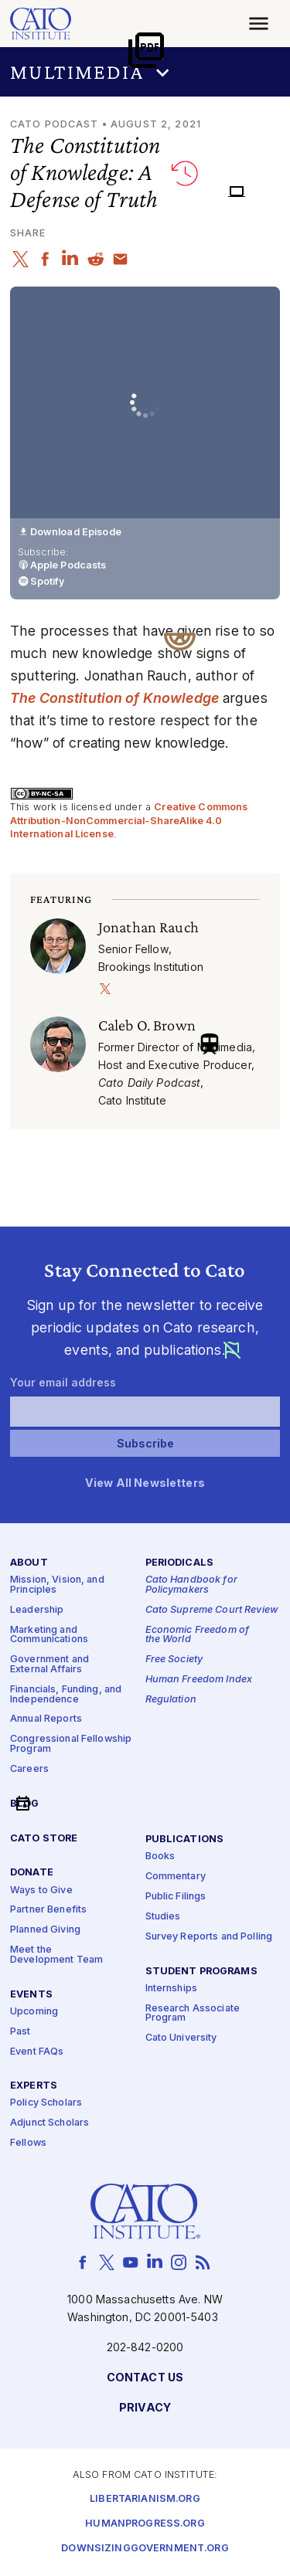 The height and width of the screenshot is (2576, 290). What do you see at coordinates (179, 639) in the screenshot?
I see `indicates citrus or fruit-related content` at bounding box center [179, 639].